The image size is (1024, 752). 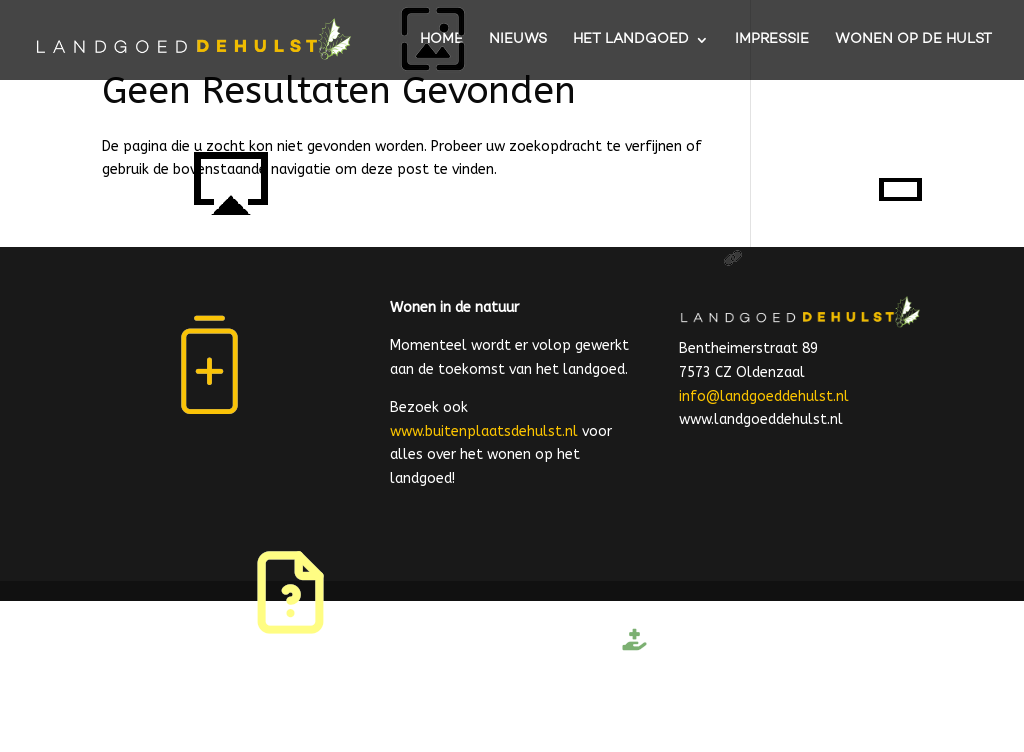 What do you see at coordinates (209, 366) in the screenshot?
I see `add a new battery or power source` at bounding box center [209, 366].